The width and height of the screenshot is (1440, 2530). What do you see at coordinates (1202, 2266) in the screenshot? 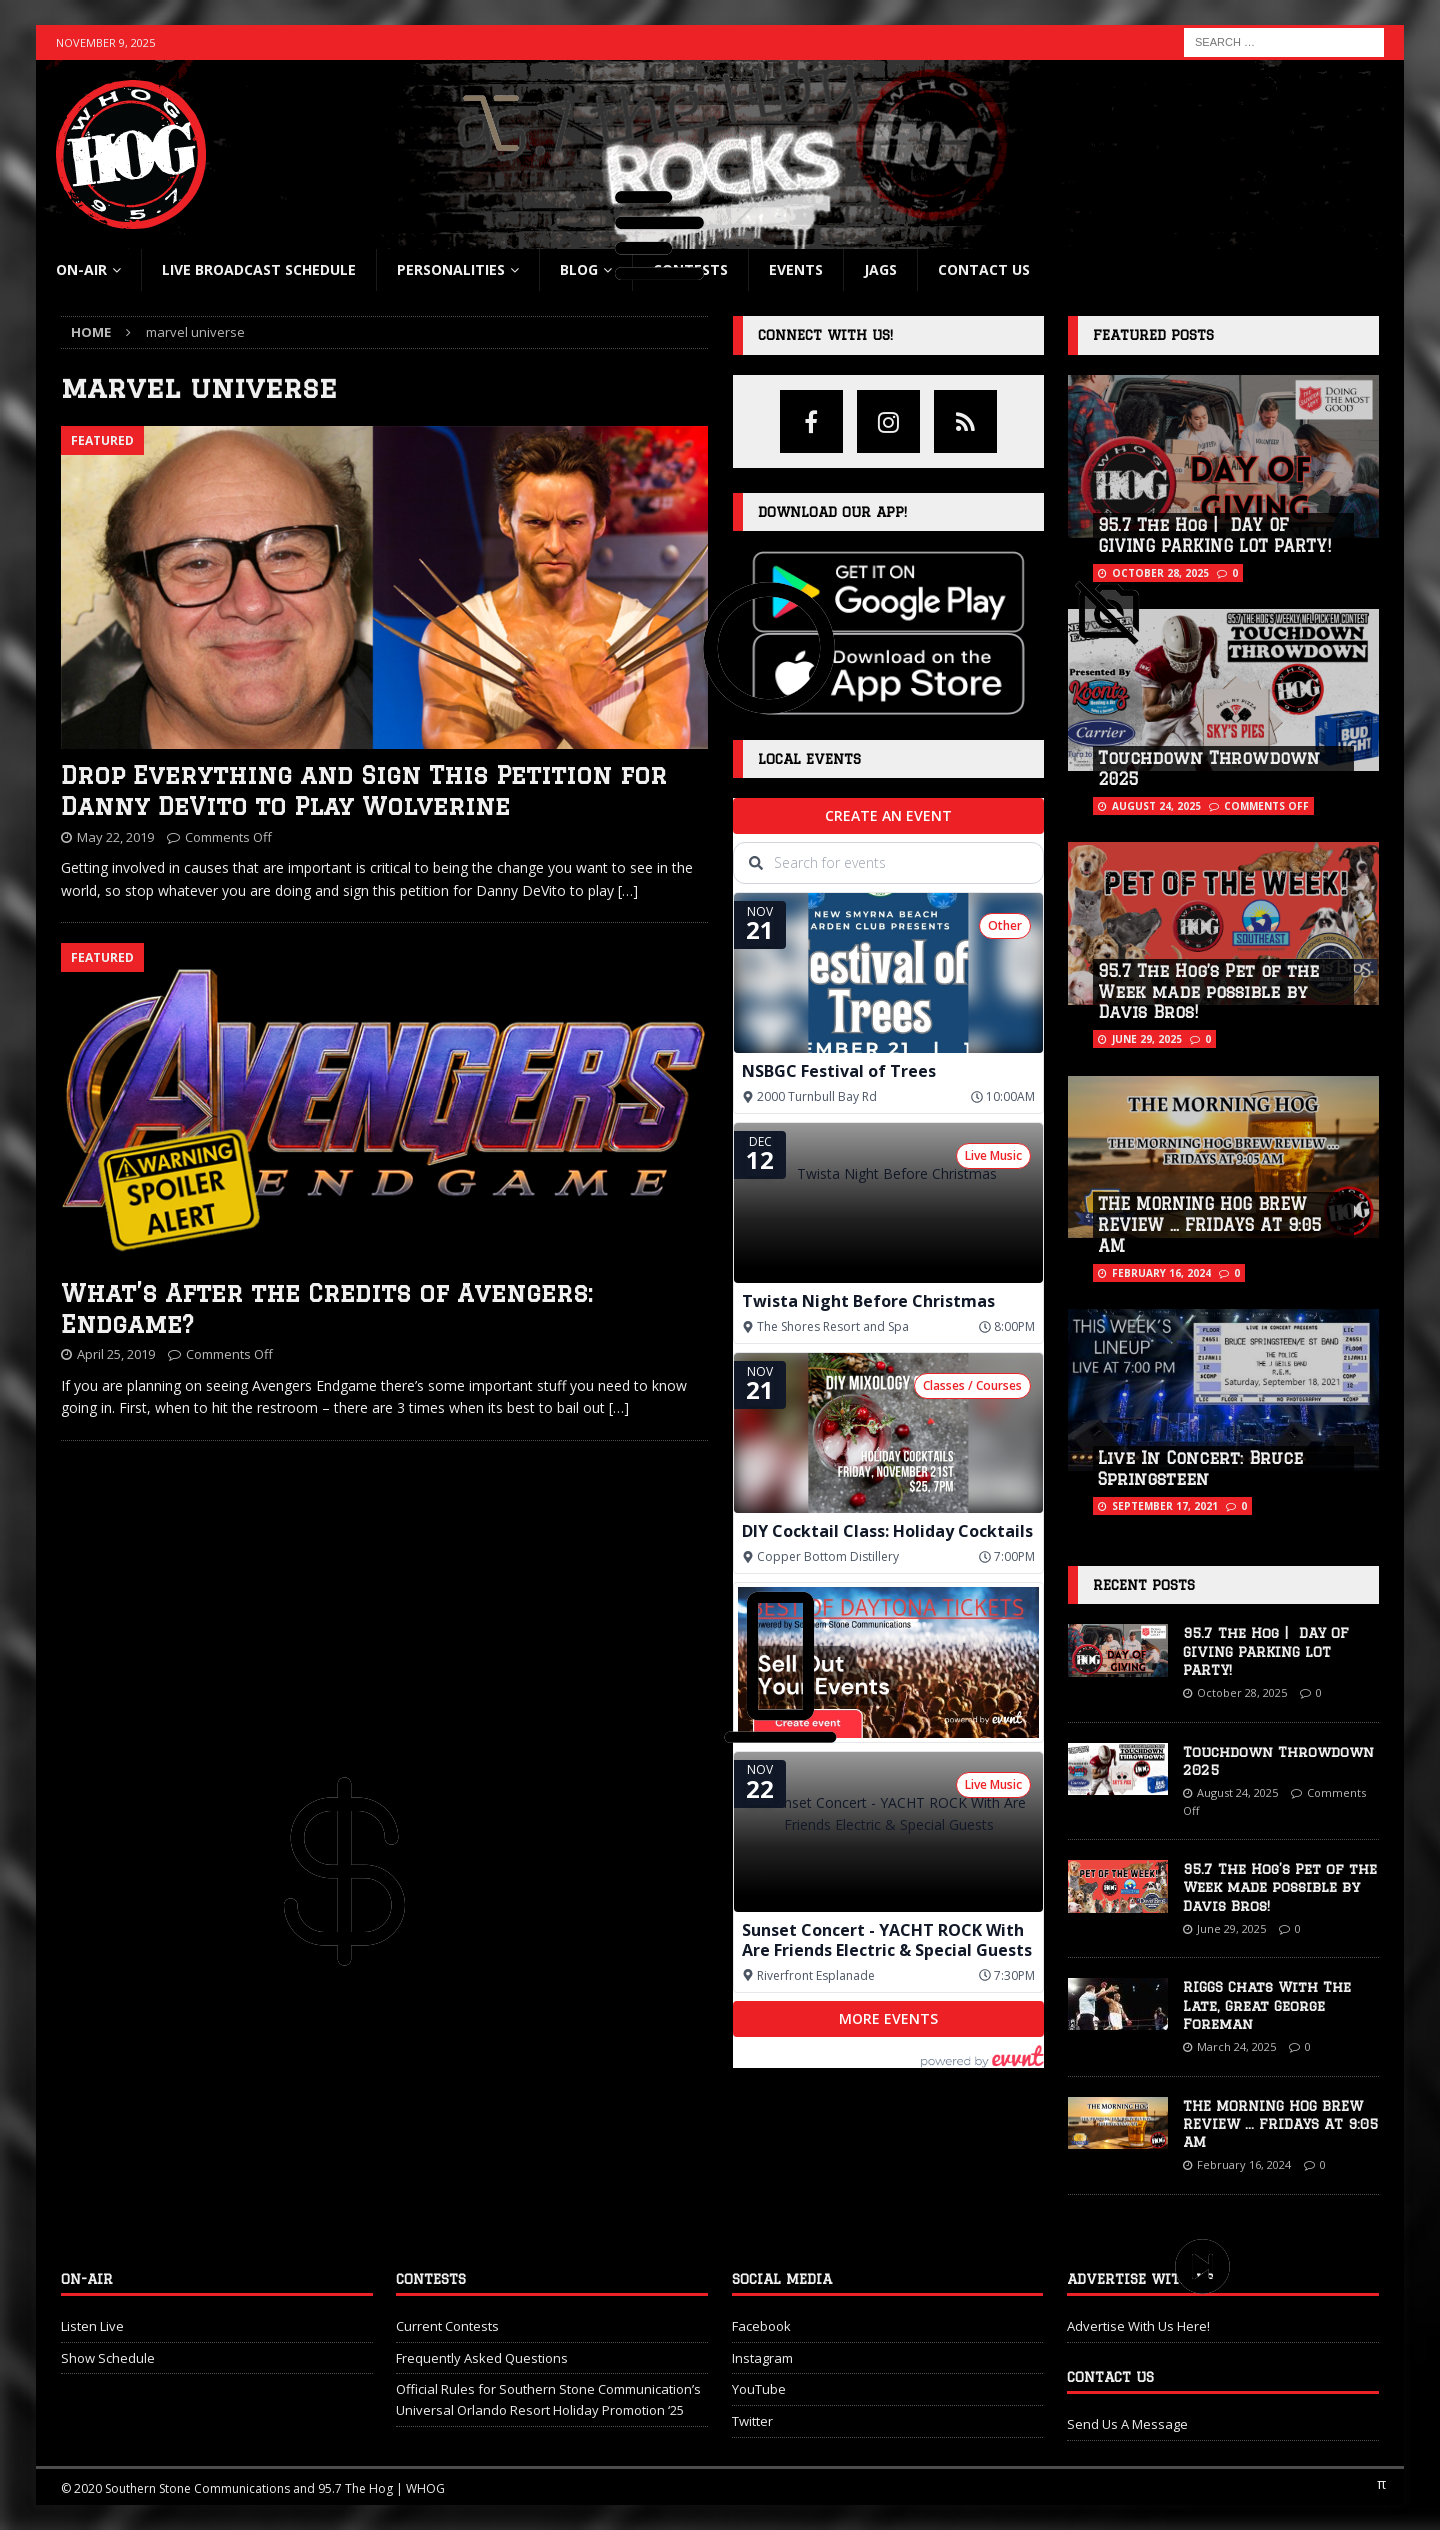
I see `skip to the next track` at bounding box center [1202, 2266].